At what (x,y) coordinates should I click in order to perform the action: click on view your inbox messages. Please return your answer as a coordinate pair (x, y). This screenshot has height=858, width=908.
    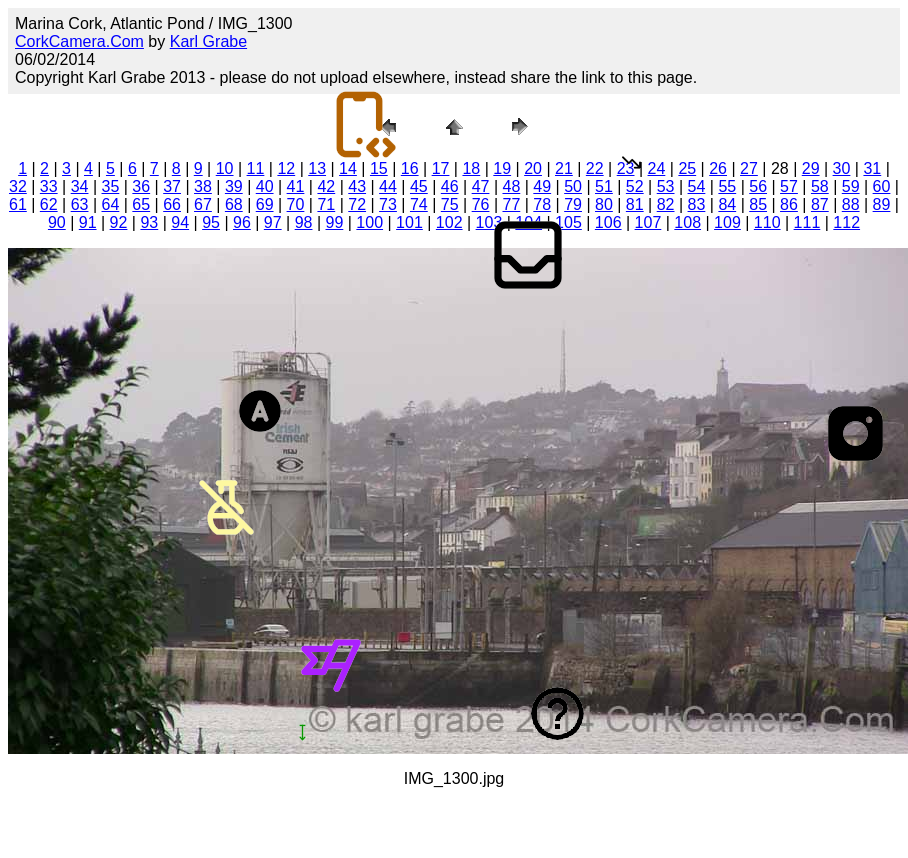
    Looking at the image, I should click on (528, 255).